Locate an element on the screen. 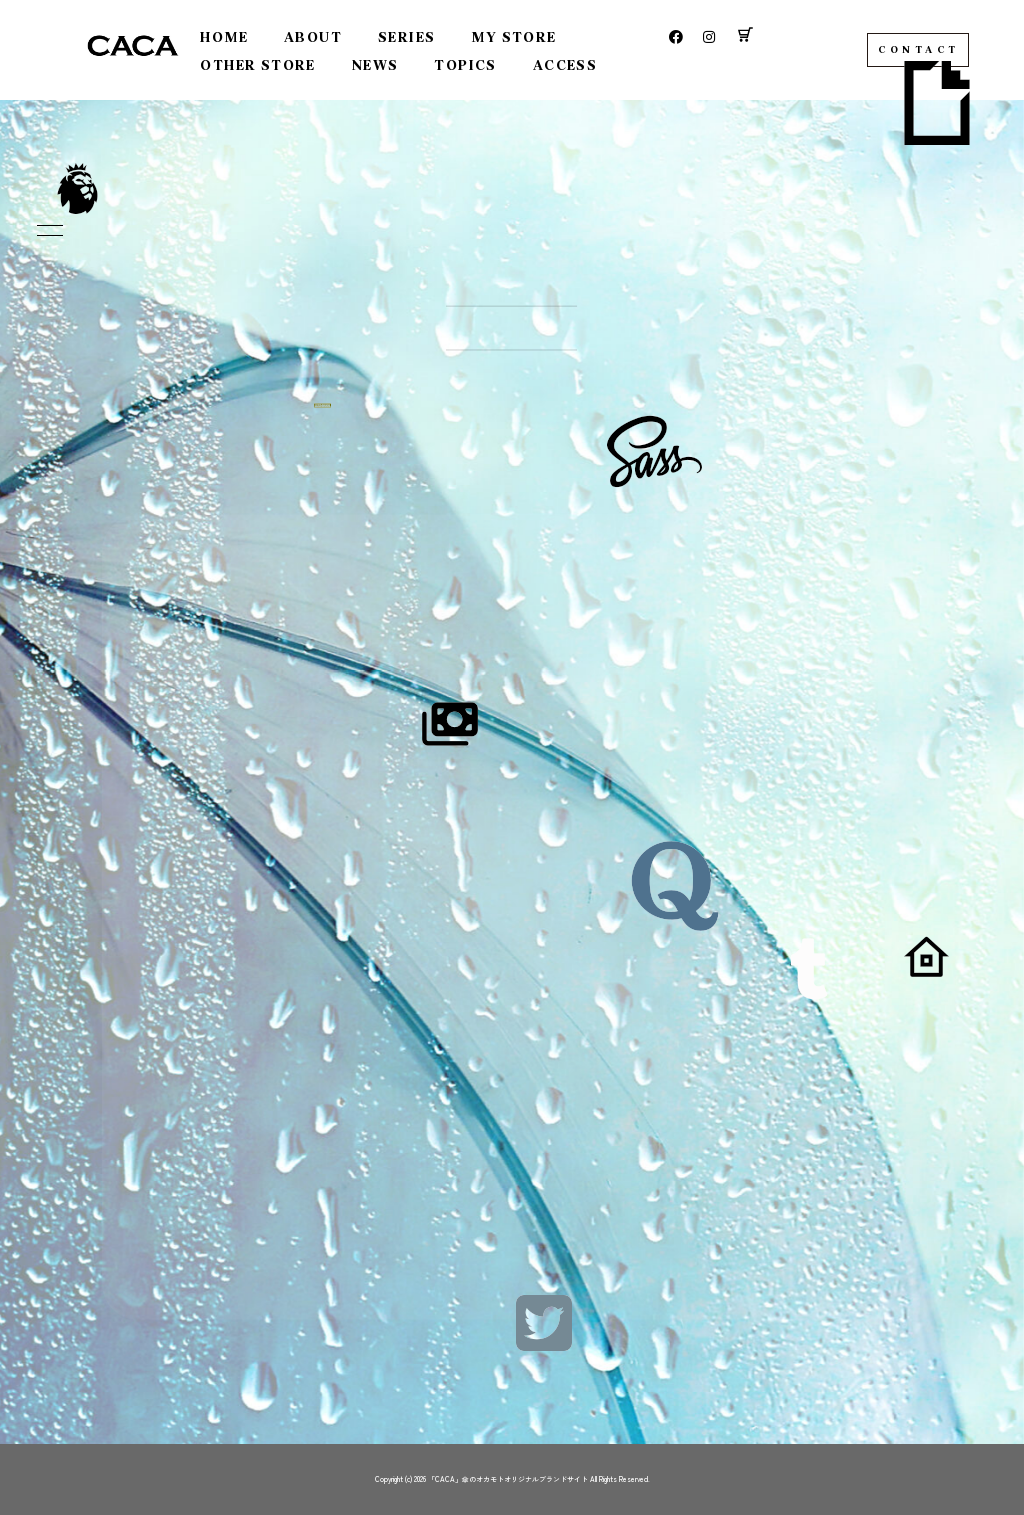 Image resolution: width=1024 pixels, height=1515 pixels. open tumblr app is located at coordinates (809, 969).